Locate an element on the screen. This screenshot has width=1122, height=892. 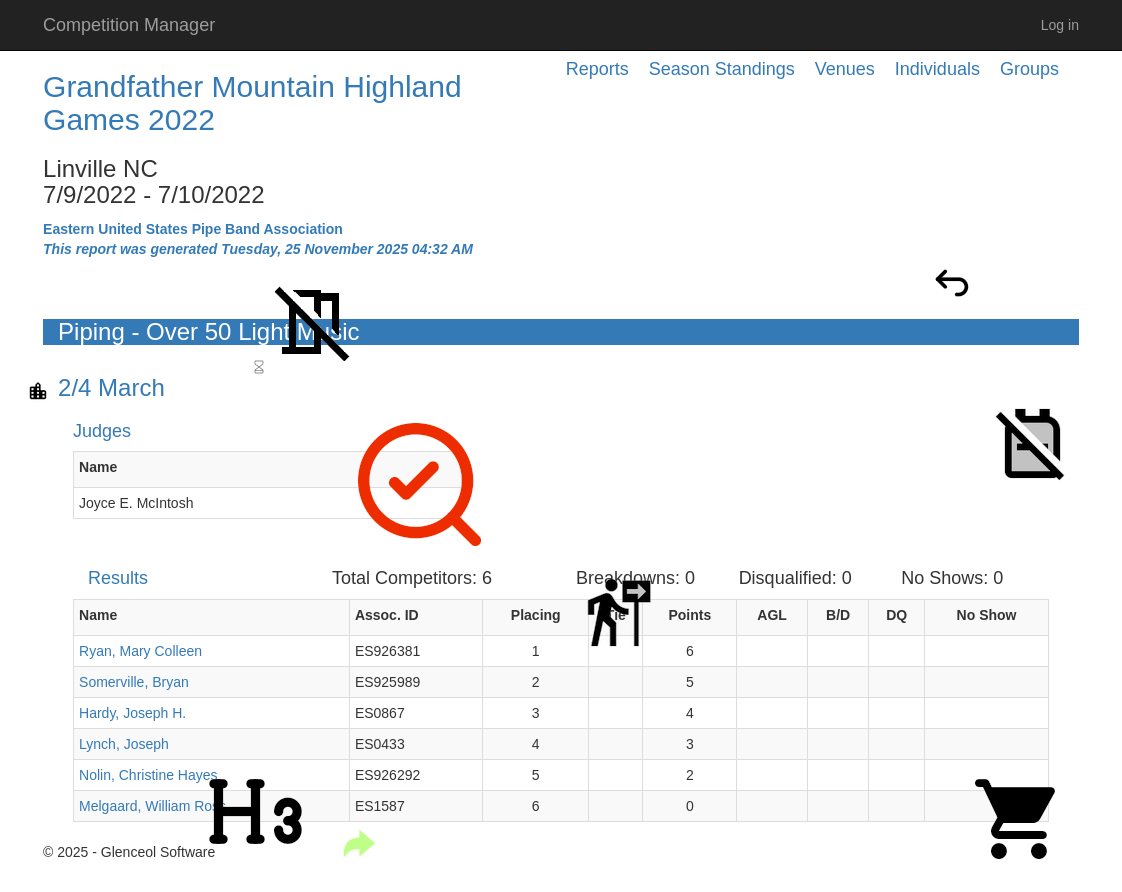
indicates time is running low is located at coordinates (259, 367).